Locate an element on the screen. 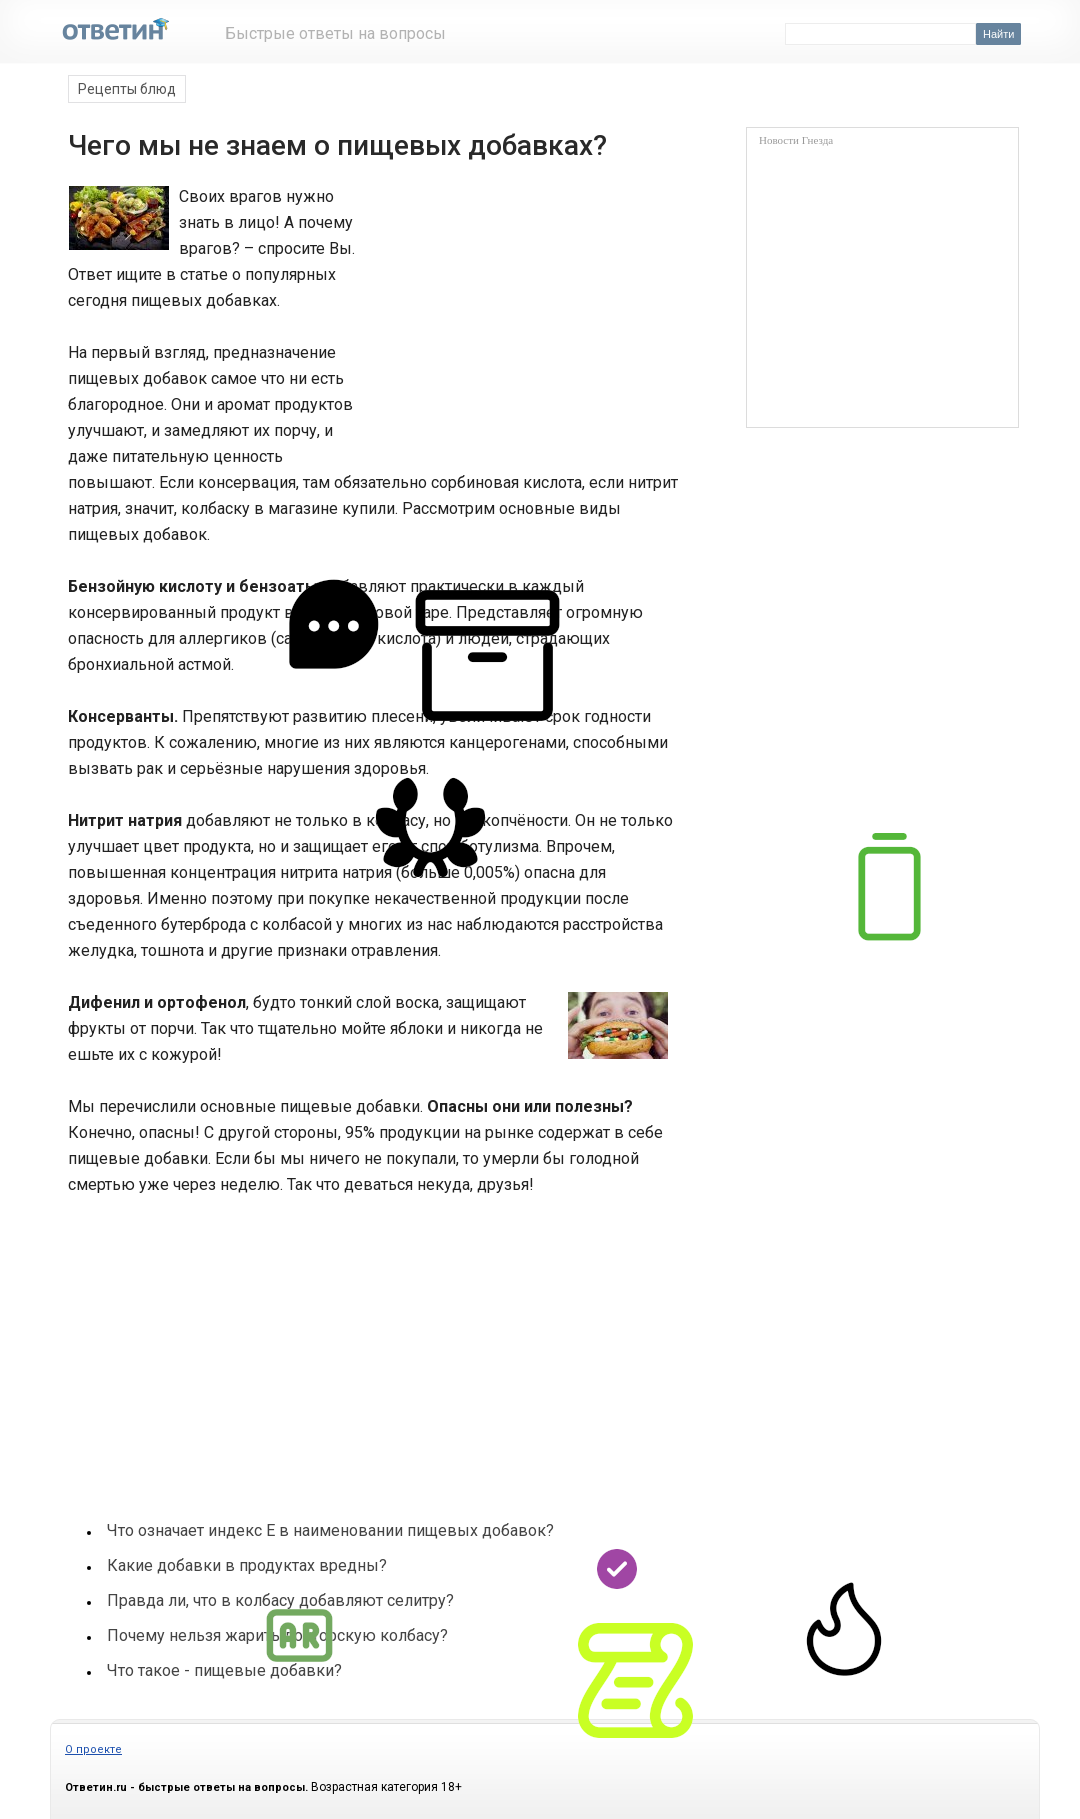  indicates empty or depleted battery is located at coordinates (889, 888).